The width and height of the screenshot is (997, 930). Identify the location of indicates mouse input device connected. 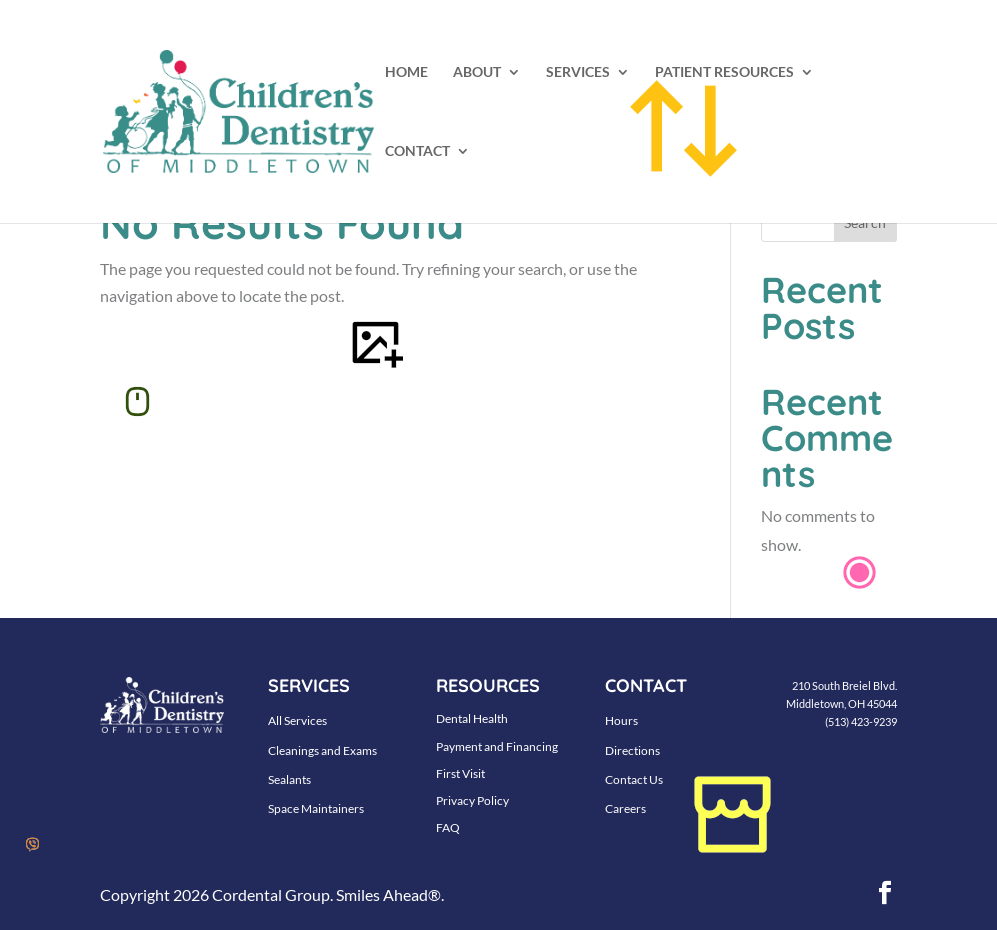
(137, 401).